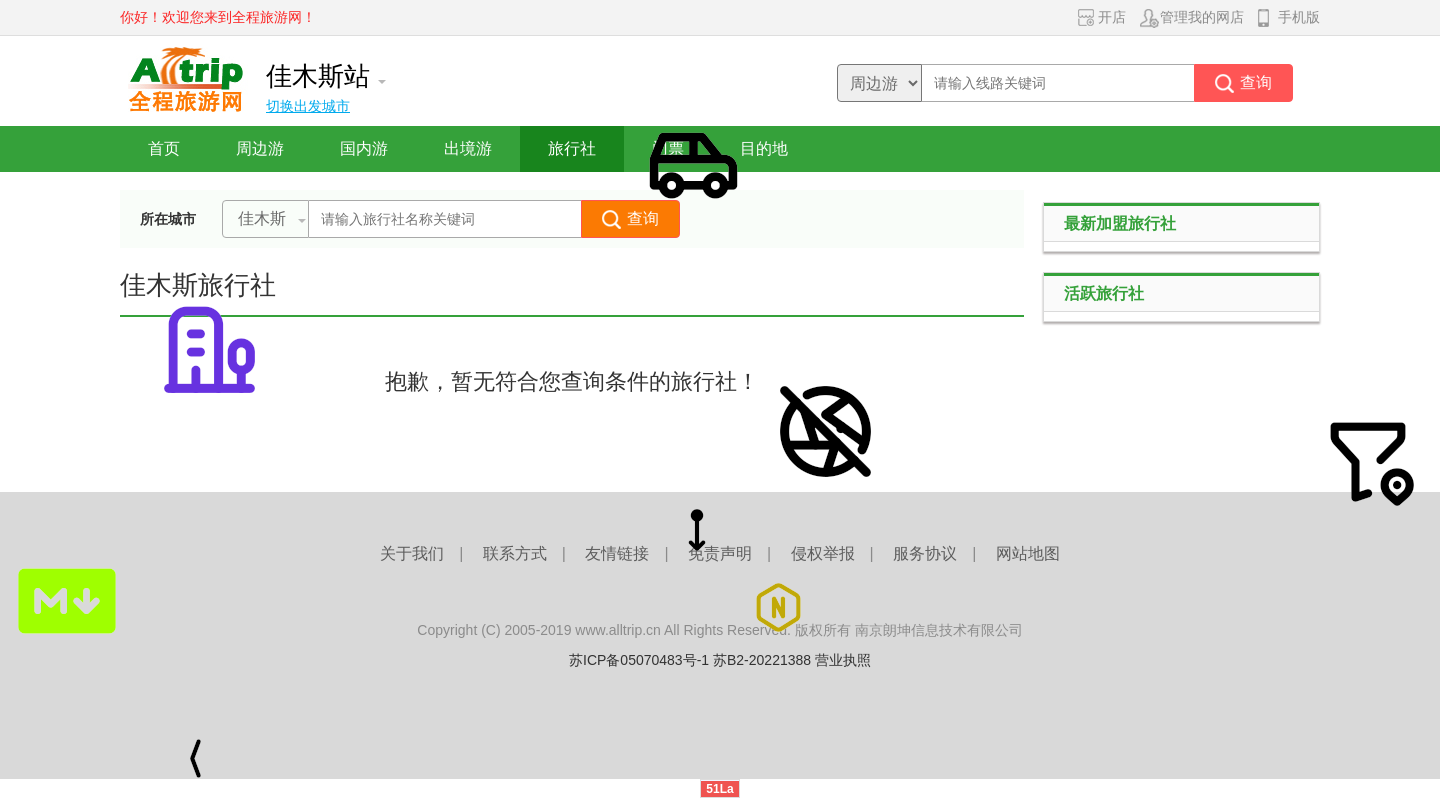  I want to click on navigate to the previous item or page, so click(196, 758).